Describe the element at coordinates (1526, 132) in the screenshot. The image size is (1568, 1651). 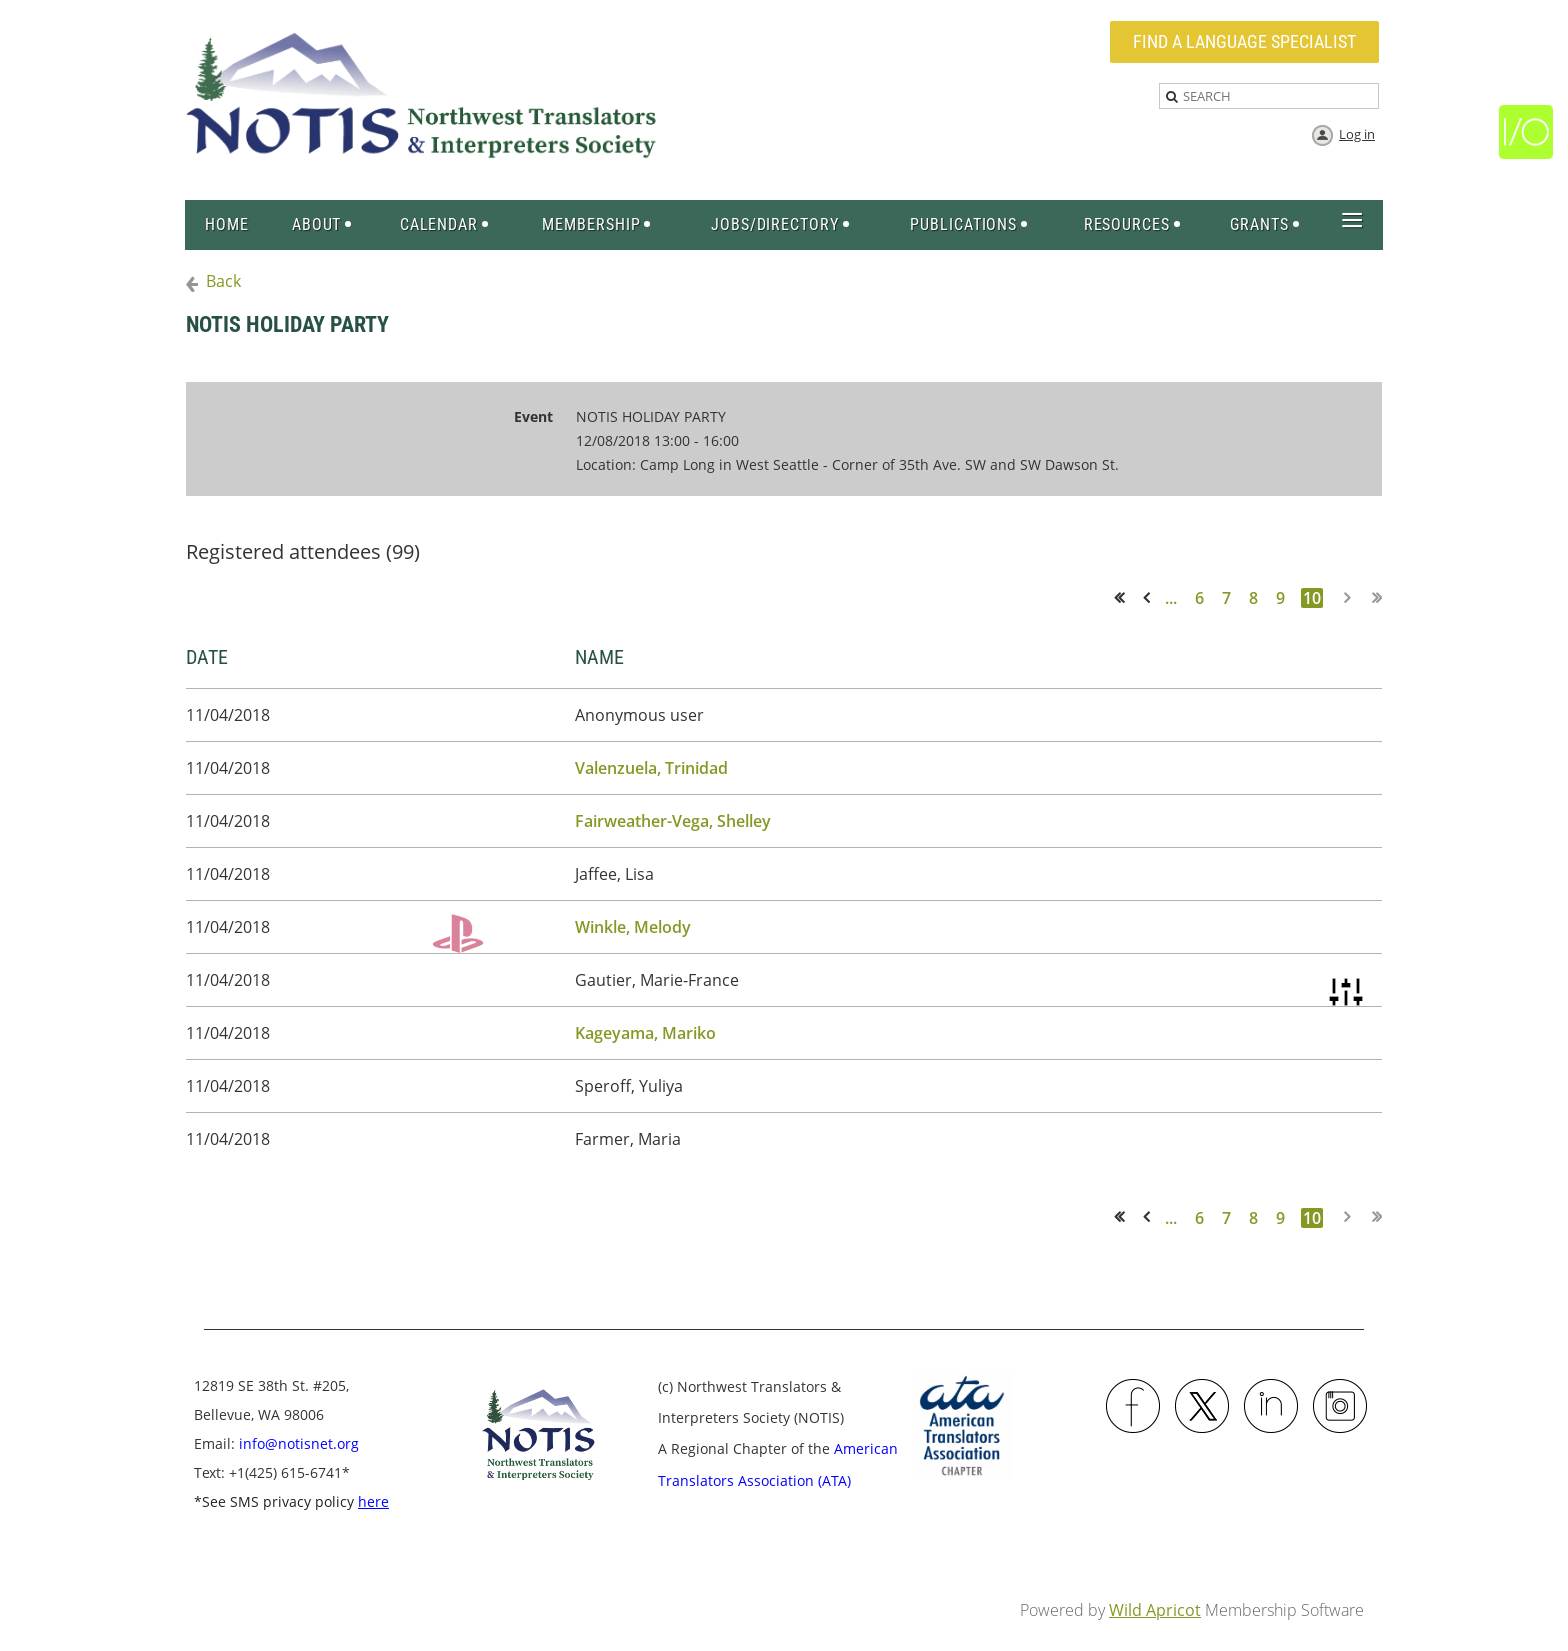
I see `webdriverio automation framework logo` at that location.